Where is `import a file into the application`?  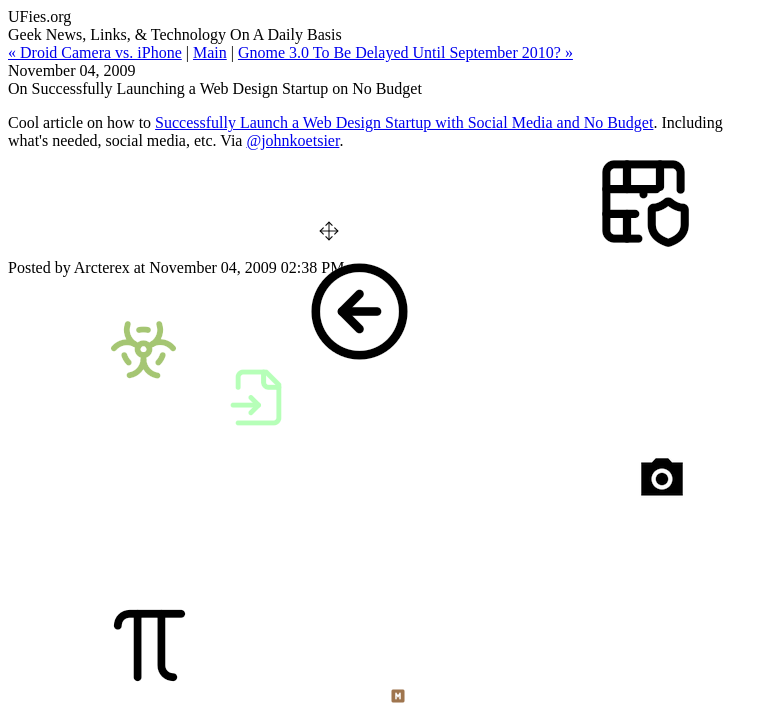 import a file into the application is located at coordinates (258, 397).